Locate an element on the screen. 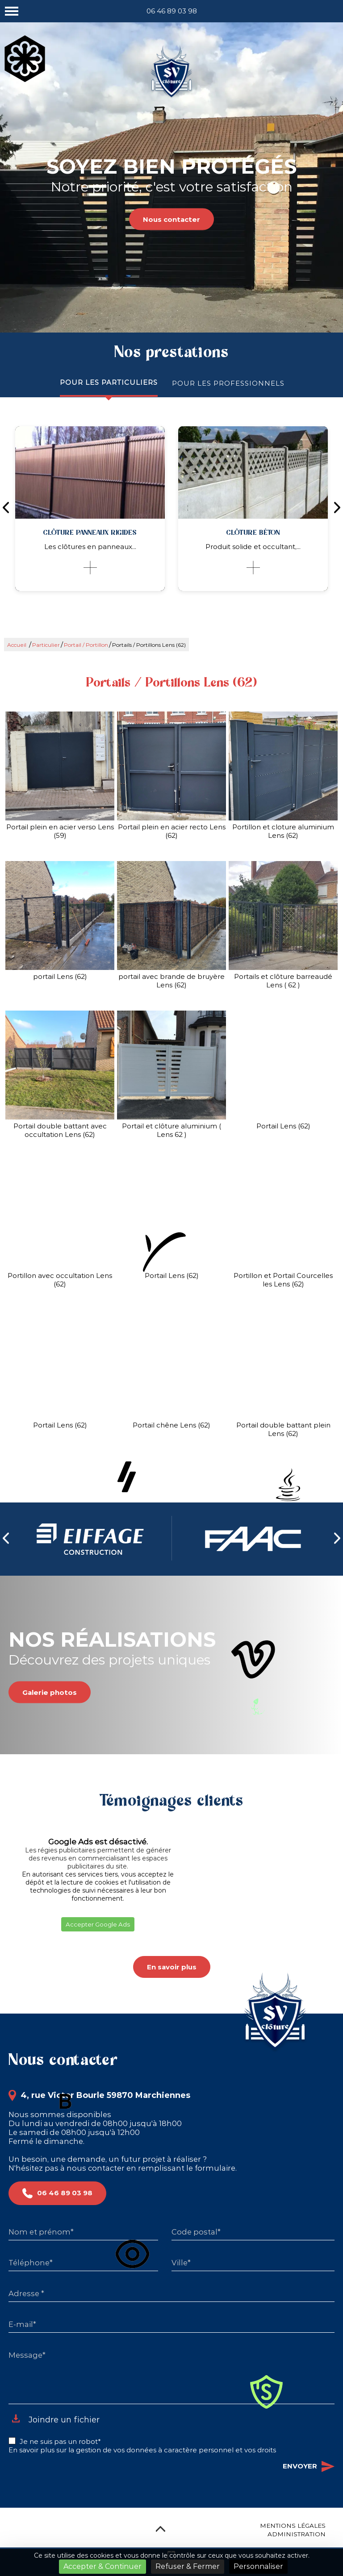  payoneer payment service logo is located at coordinates (164, 1252).